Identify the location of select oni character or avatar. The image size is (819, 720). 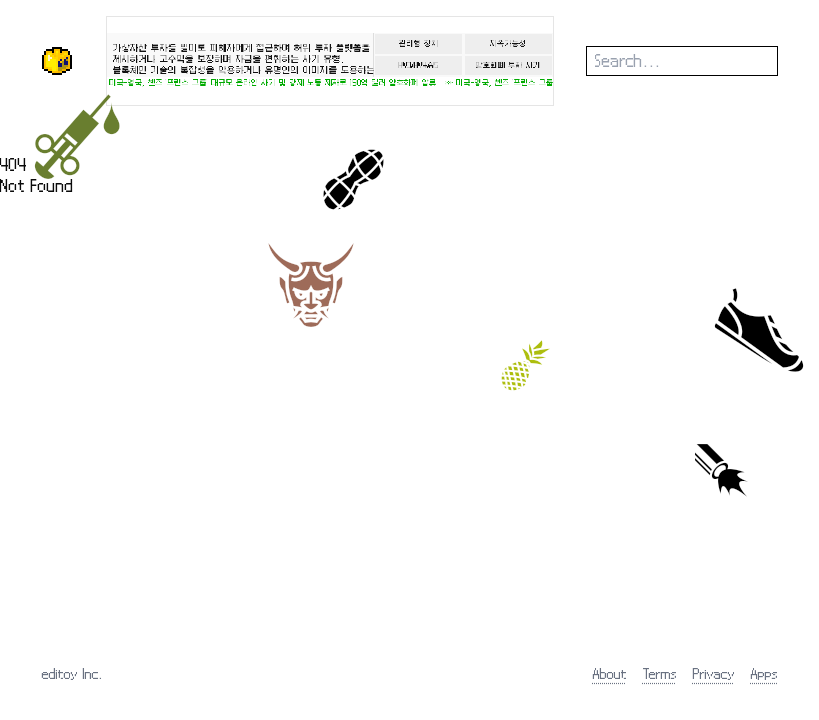
(311, 285).